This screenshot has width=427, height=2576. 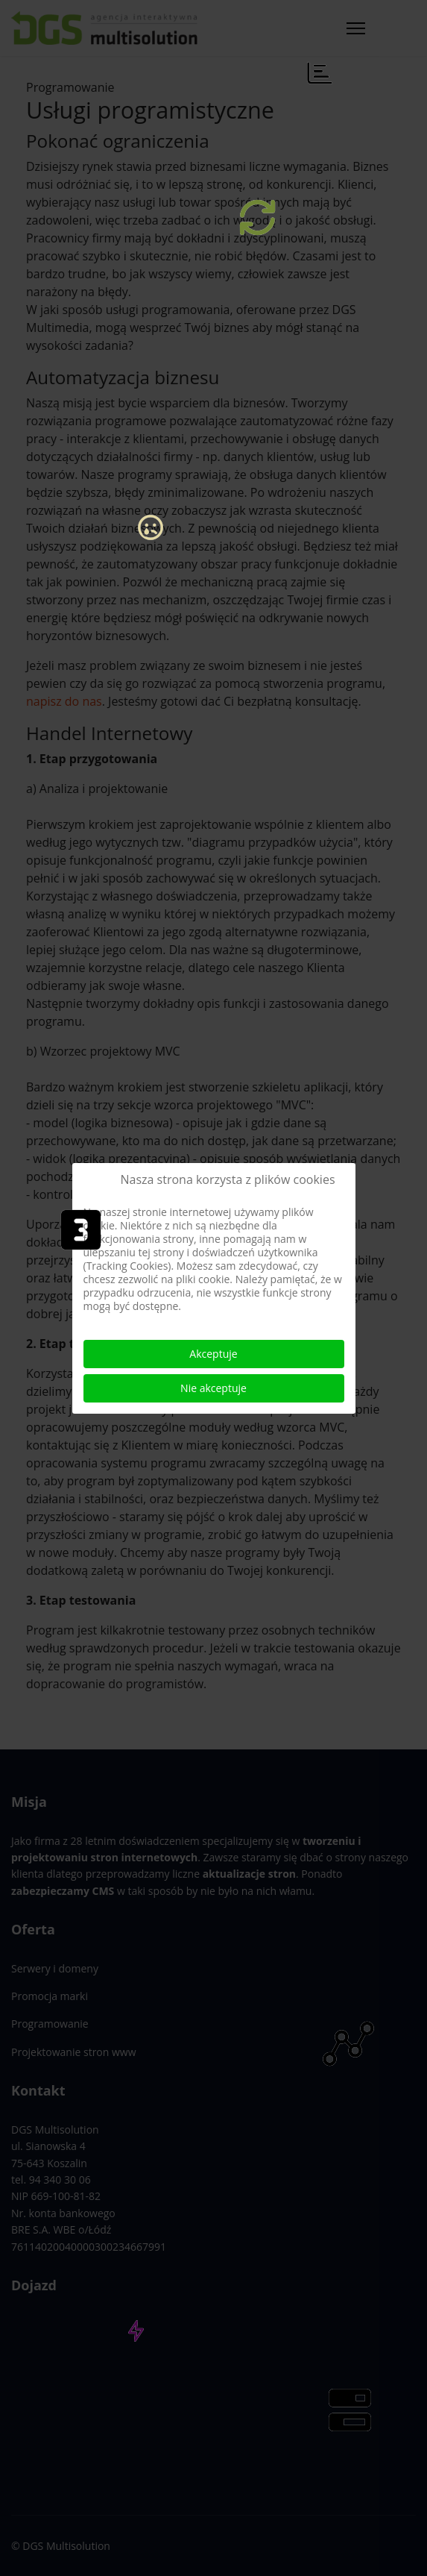 What do you see at coordinates (257, 217) in the screenshot?
I see `refresh the current page or content` at bounding box center [257, 217].